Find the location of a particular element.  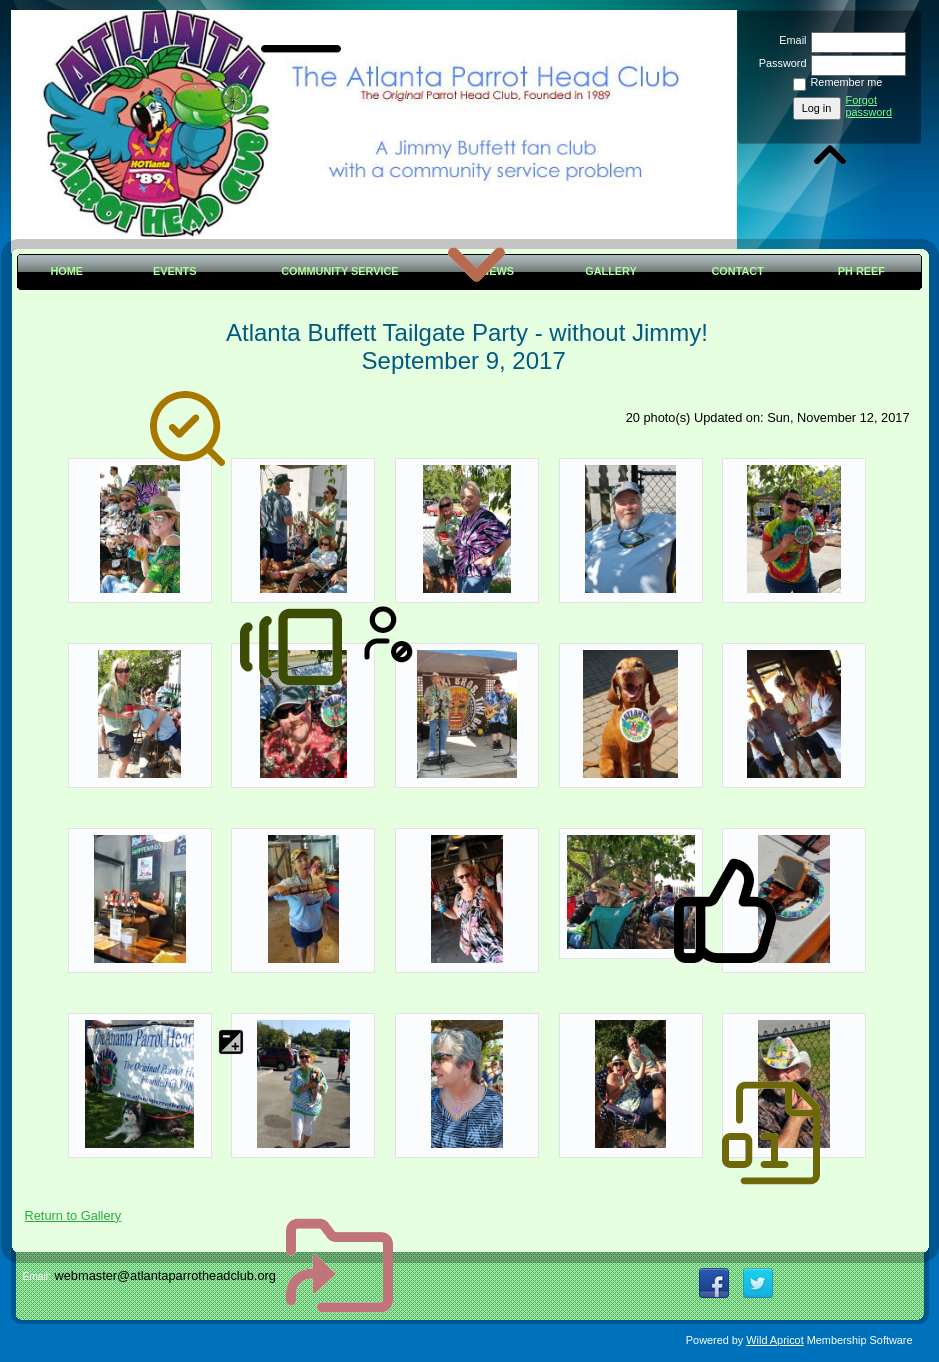

adjust image exposure settings is located at coordinates (231, 1042).